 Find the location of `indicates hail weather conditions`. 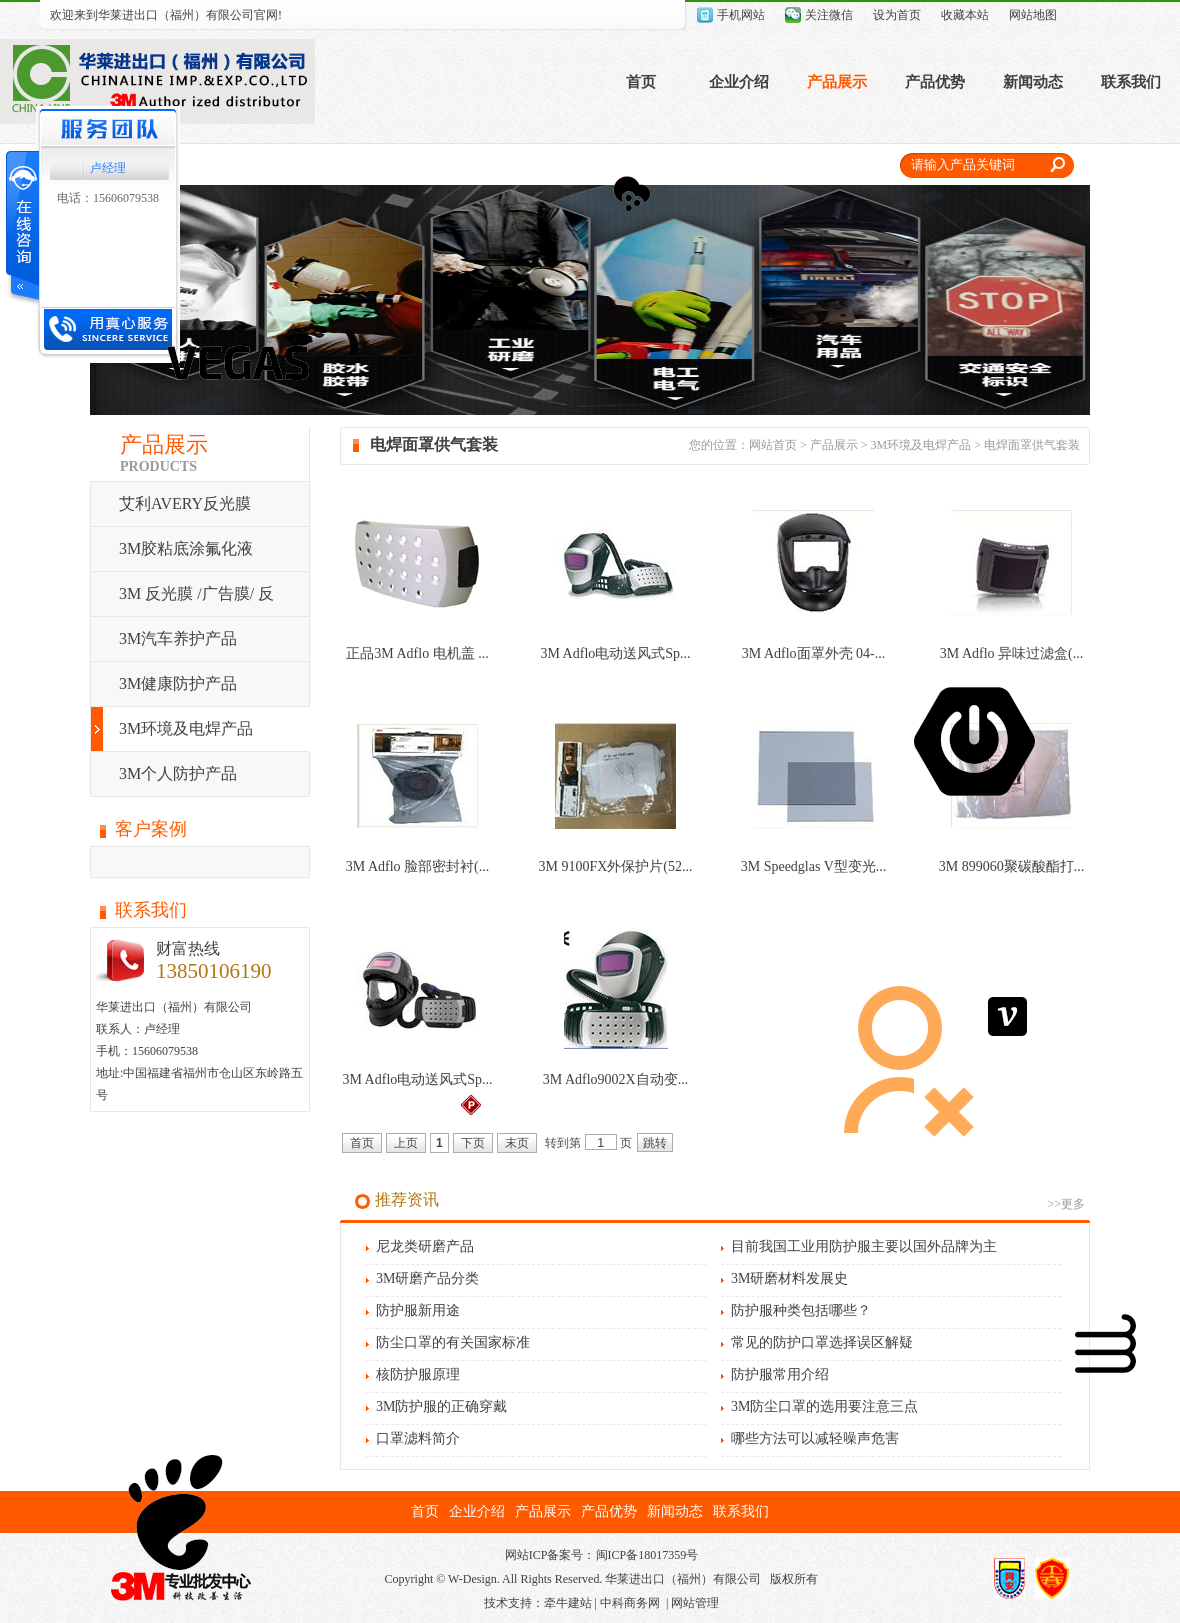

indicates hail weather conditions is located at coordinates (632, 193).